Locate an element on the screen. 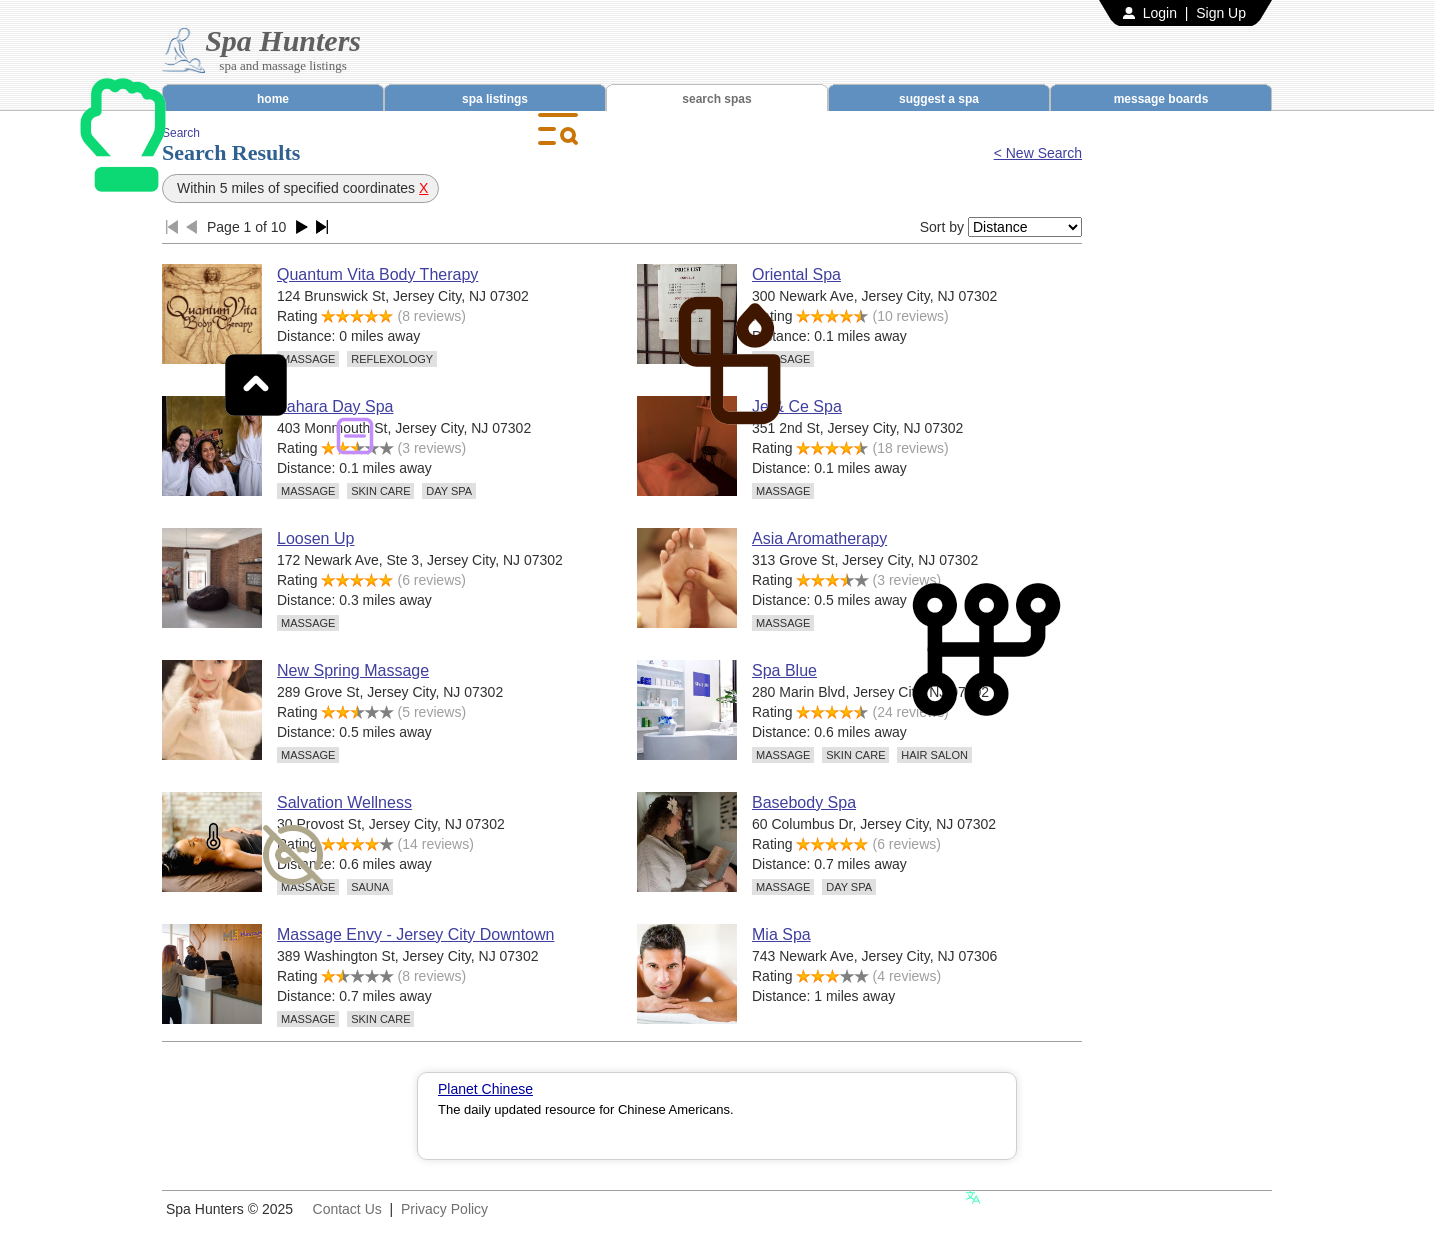 The width and height of the screenshot is (1434, 1237). ignite or activate a feature is located at coordinates (729, 360).